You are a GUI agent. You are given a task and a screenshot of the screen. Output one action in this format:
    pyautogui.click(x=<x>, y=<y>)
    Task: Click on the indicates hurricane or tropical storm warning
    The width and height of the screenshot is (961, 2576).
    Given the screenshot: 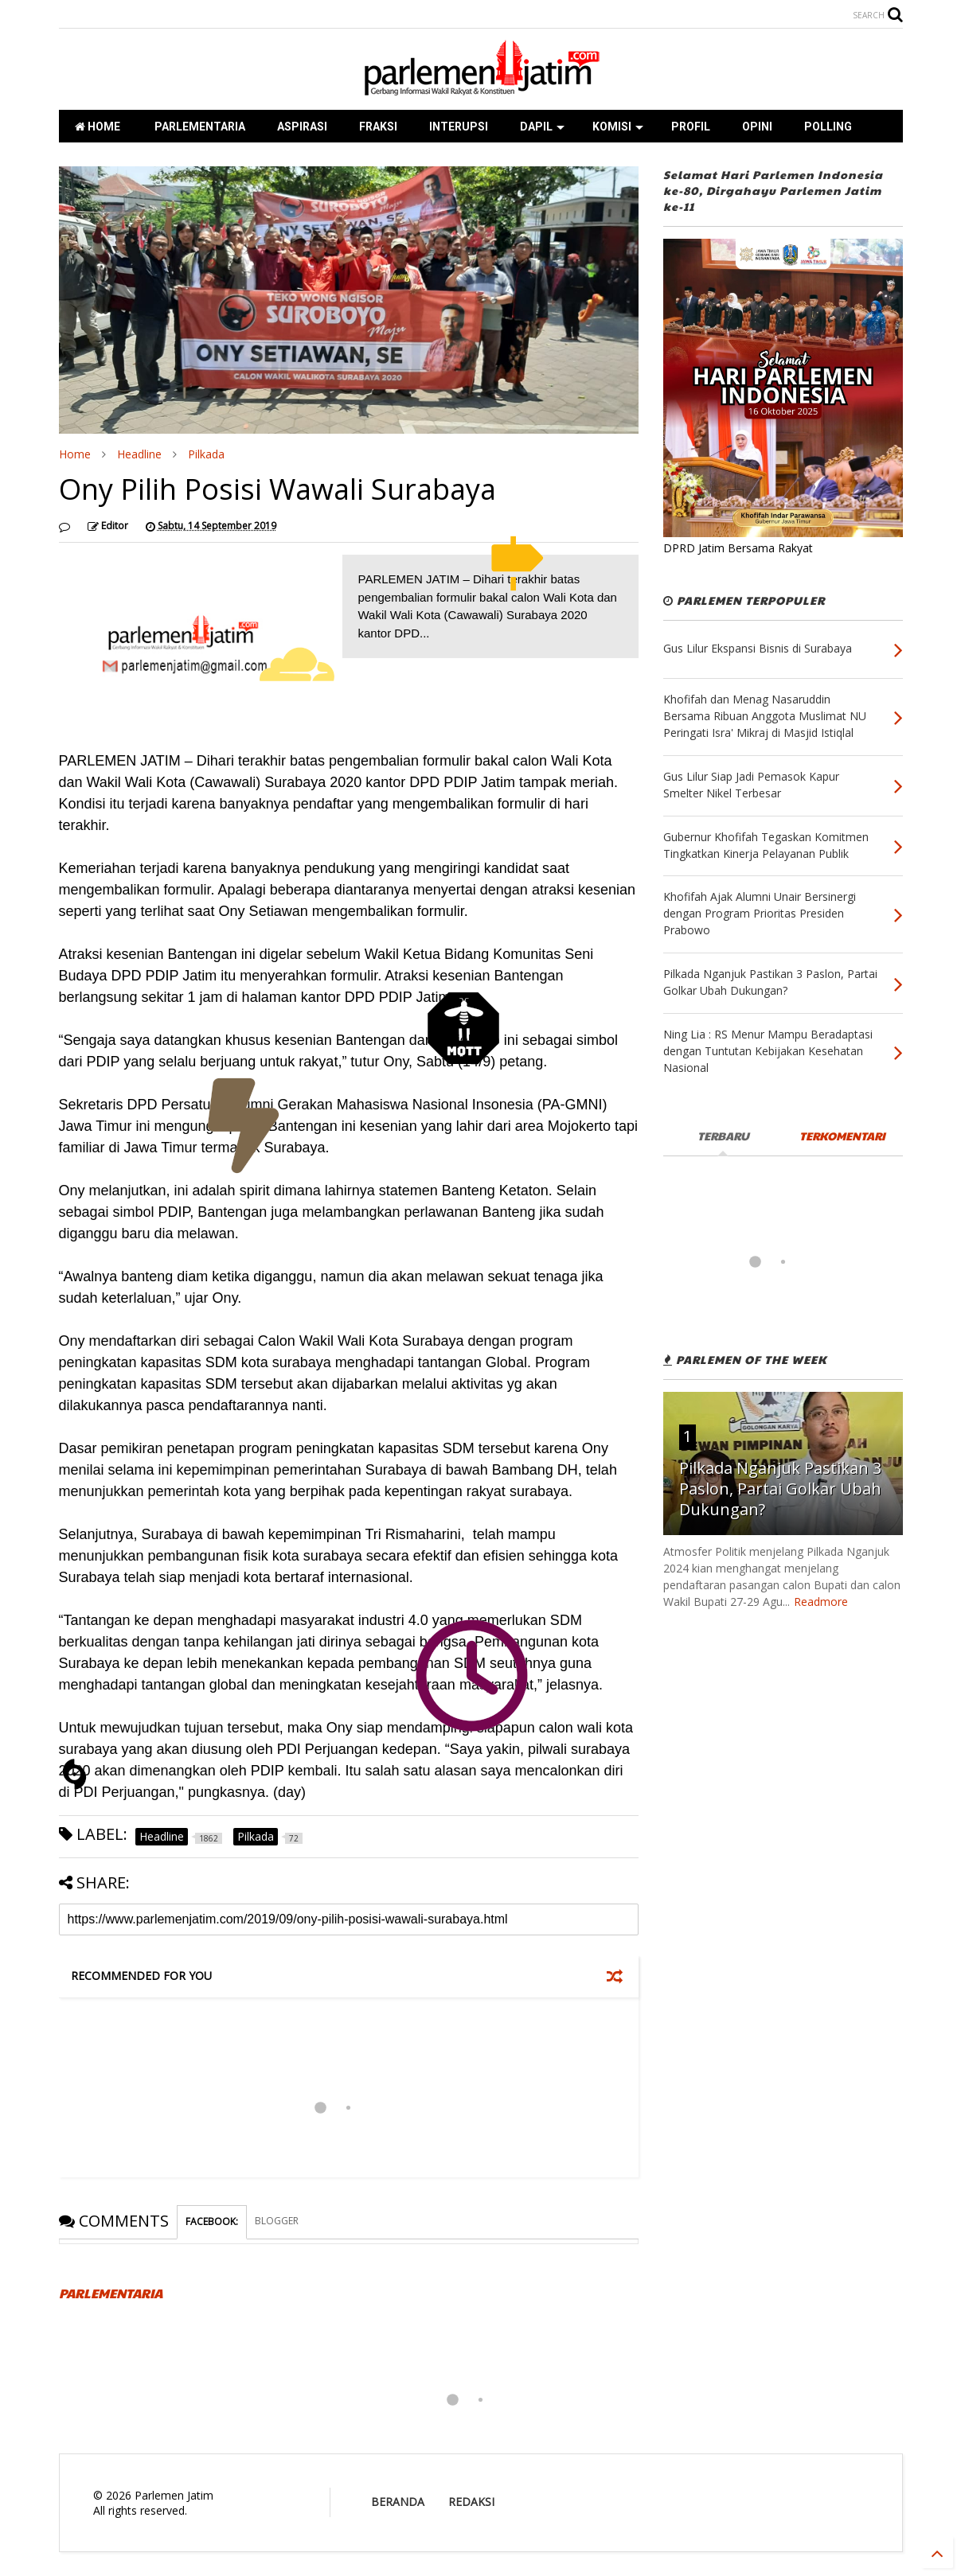 What is the action you would take?
    pyautogui.click(x=74, y=1774)
    